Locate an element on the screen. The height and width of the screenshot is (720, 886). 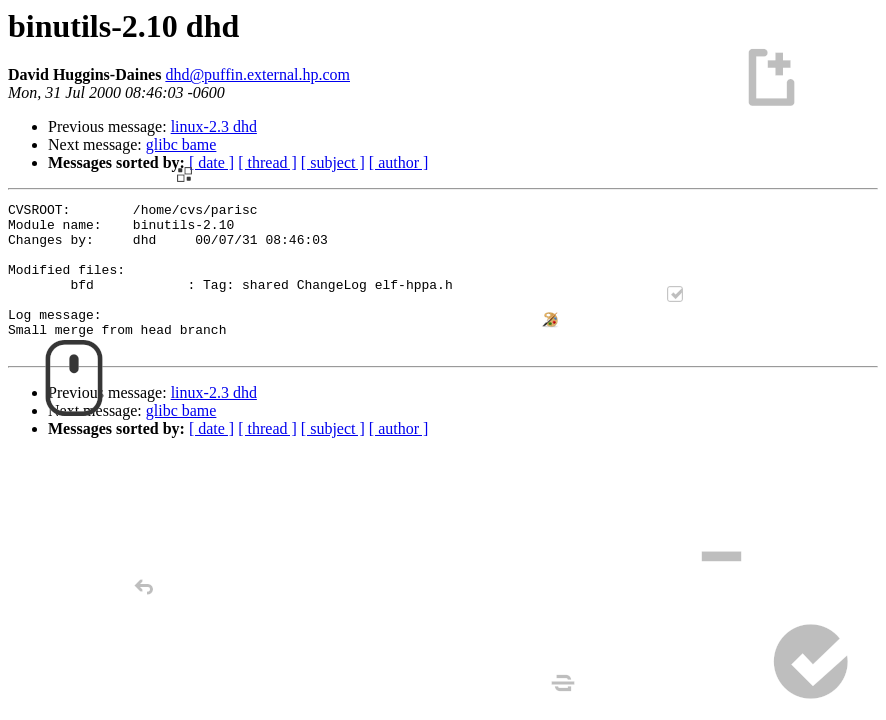
undo the last action is located at coordinates (144, 587).